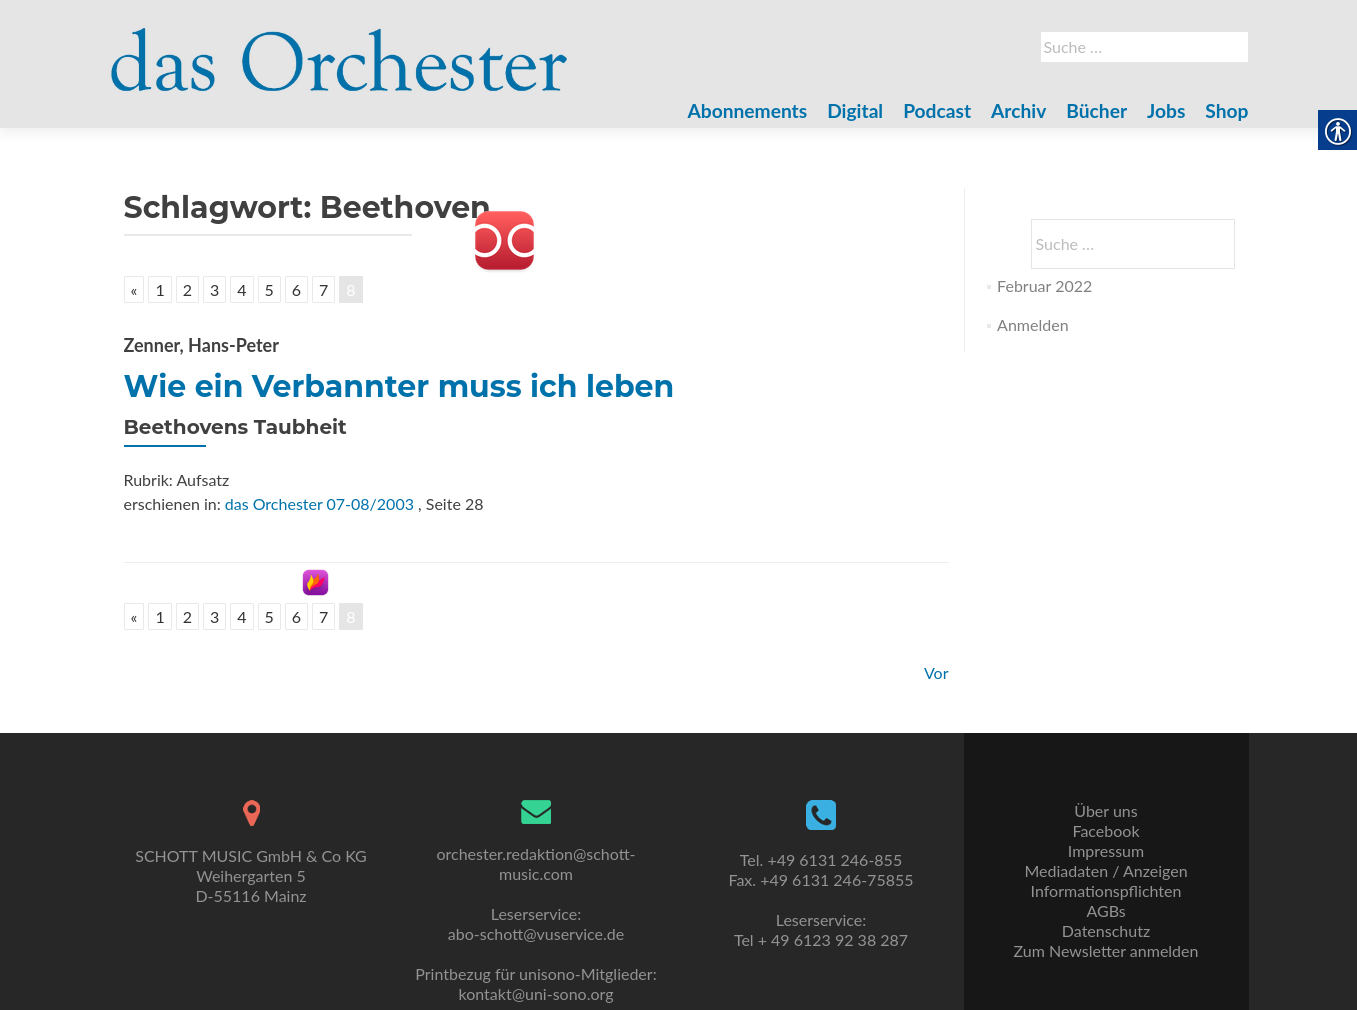  What do you see at coordinates (315, 582) in the screenshot?
I see `open flameshot screenshot tool` at bounding box center [315, 582].